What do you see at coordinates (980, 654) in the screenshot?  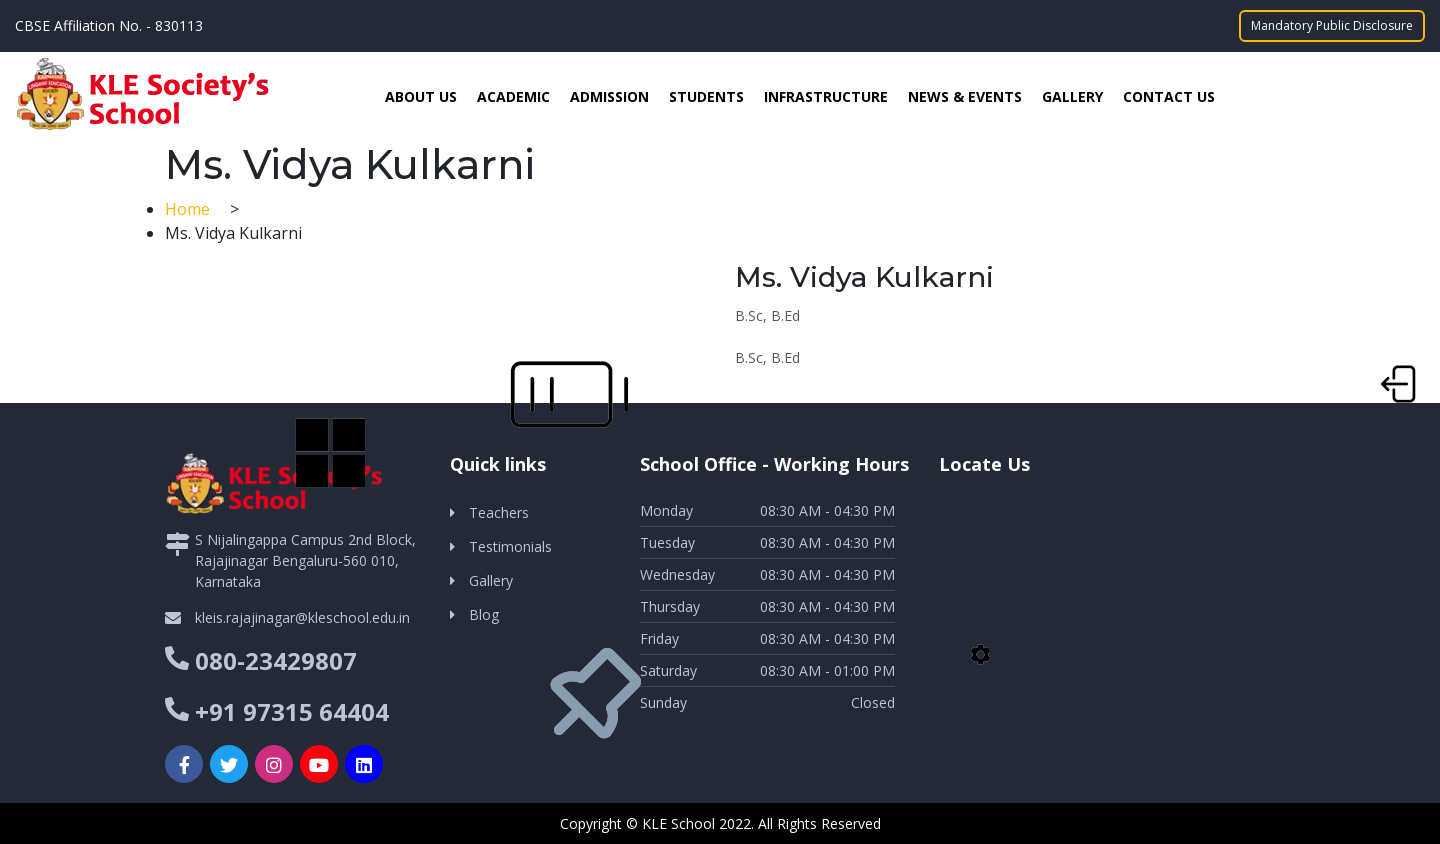 I see `access settings or preferences` at bounding box center [980, 654].